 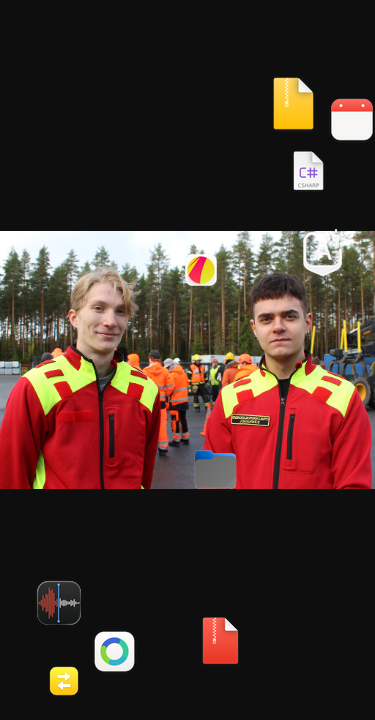 I want to click on a compressed gzip archive file, so click(x=293, y=104).